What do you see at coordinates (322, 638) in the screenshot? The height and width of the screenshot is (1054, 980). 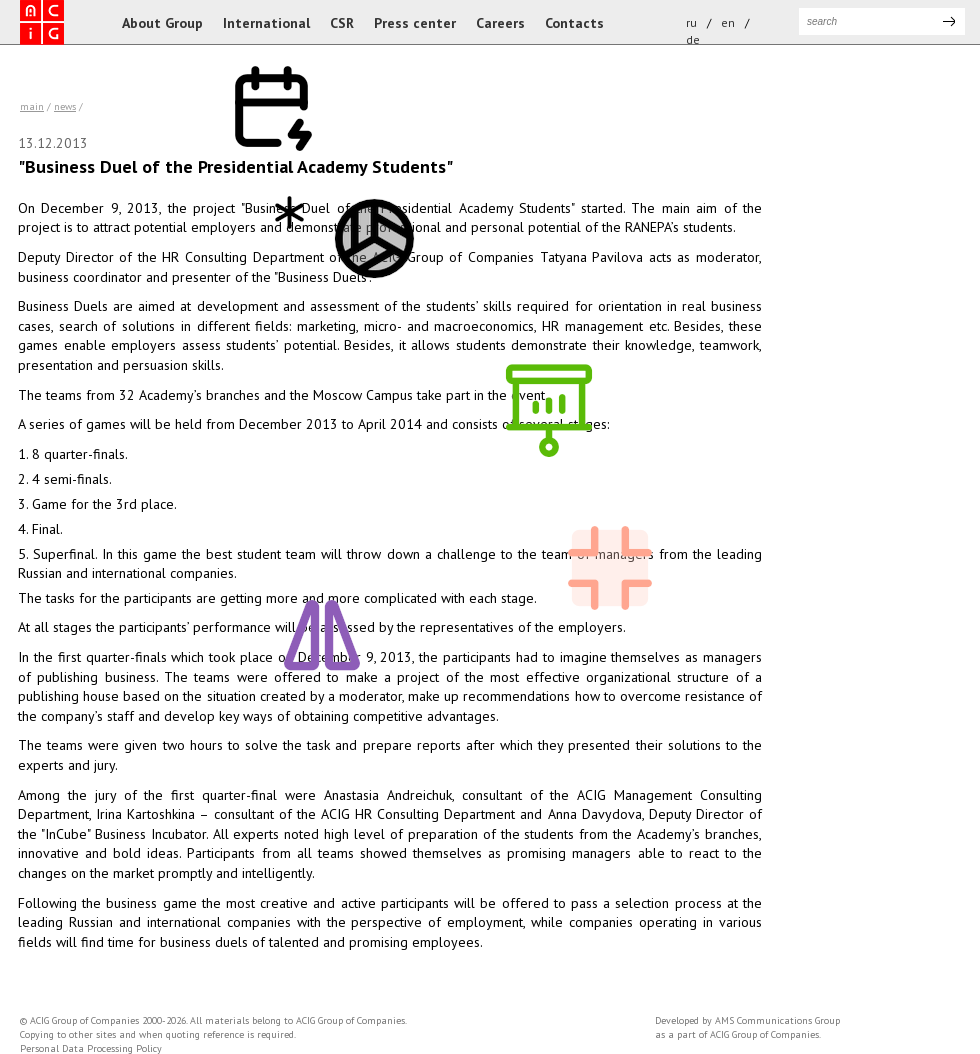 I see `flip image horizontally` at bounding box center [322, 638].